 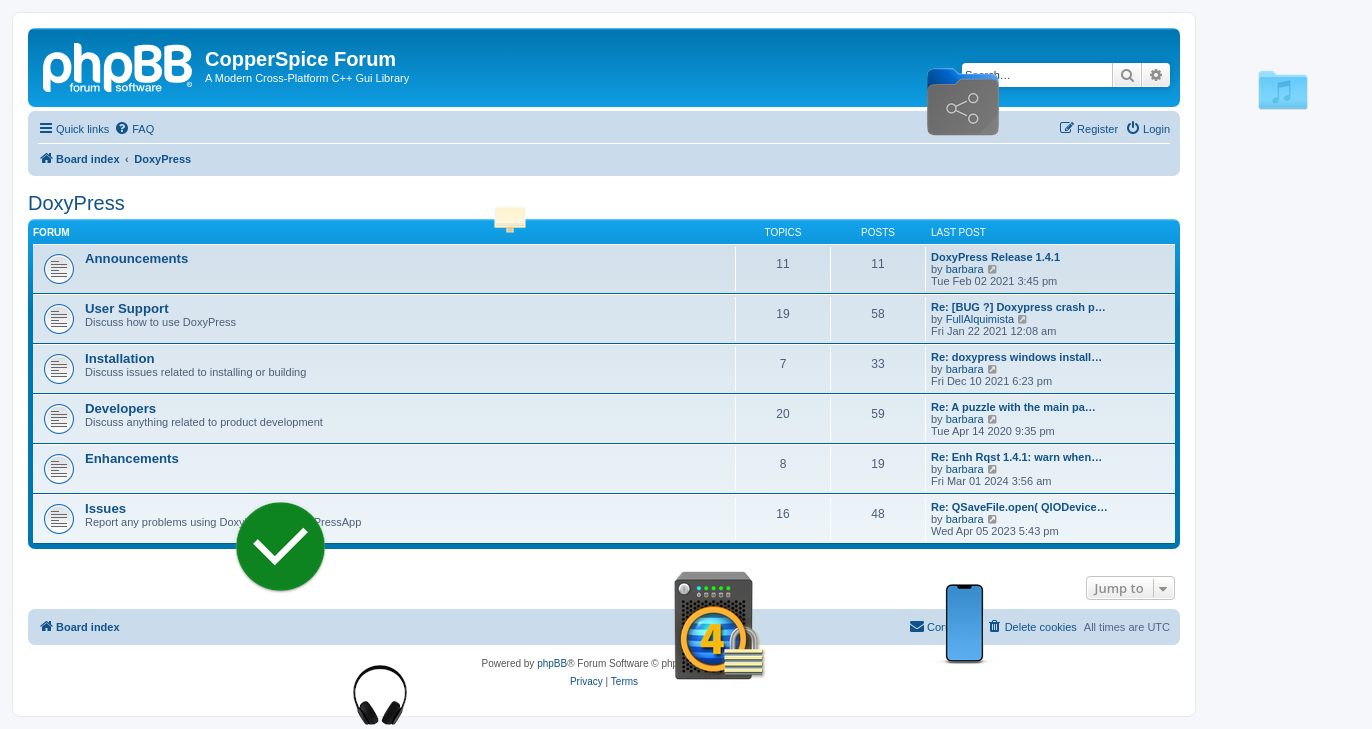 What do you see at coordinates (713, 625) in the screenshot?
I see `locked RAID 4 storage array` at bounding box center [713, 625].